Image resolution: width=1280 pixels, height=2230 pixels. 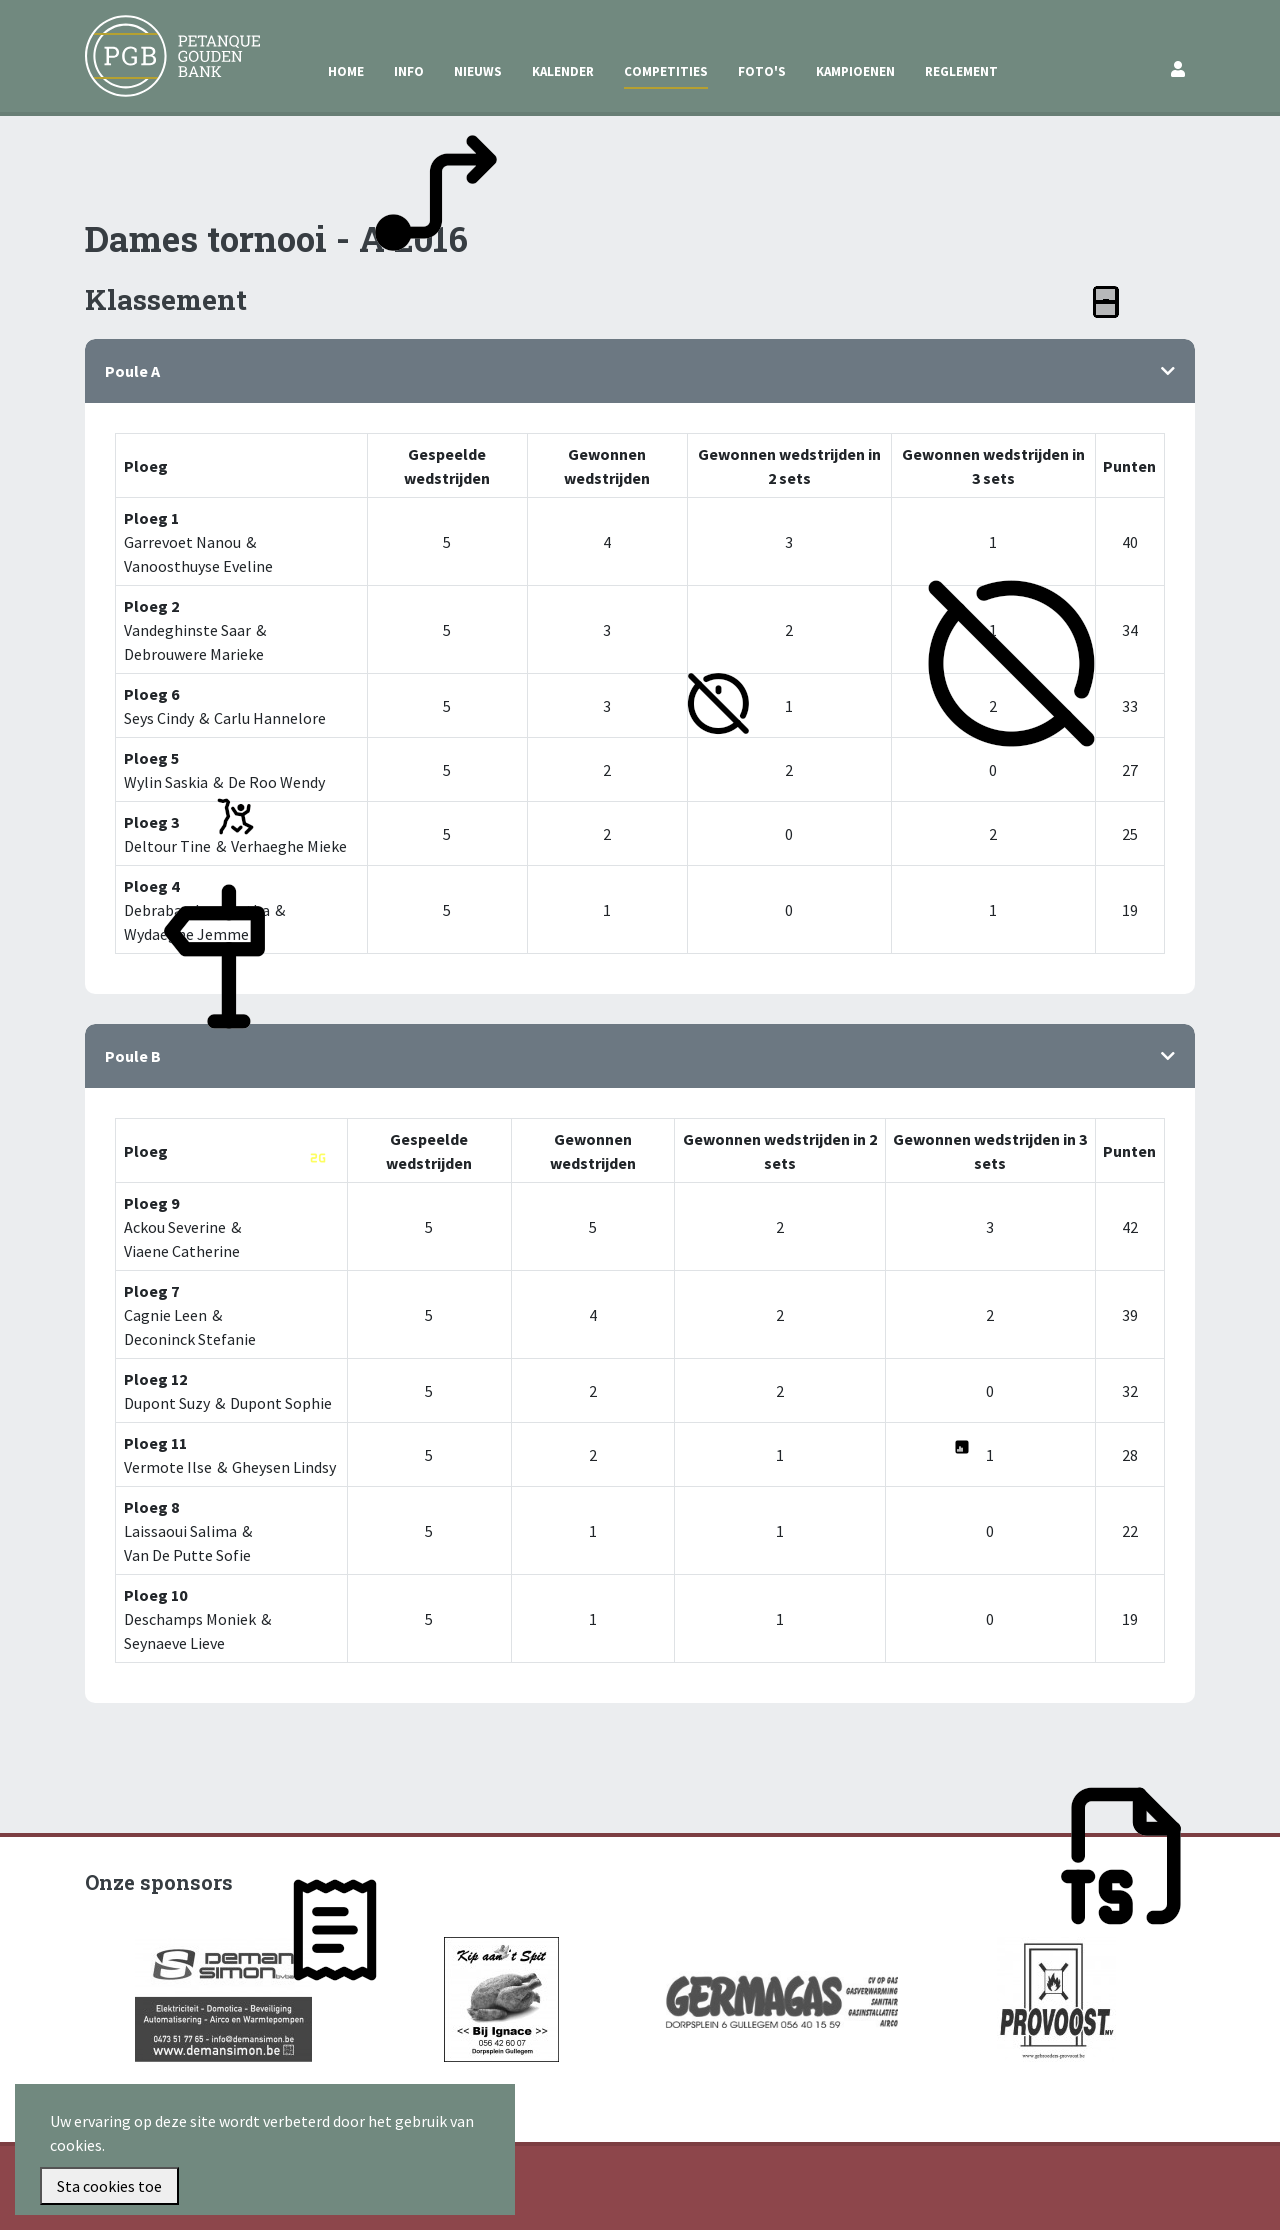 I want to click on indicates a TypeScript file, so click(x=1126, y=1856).